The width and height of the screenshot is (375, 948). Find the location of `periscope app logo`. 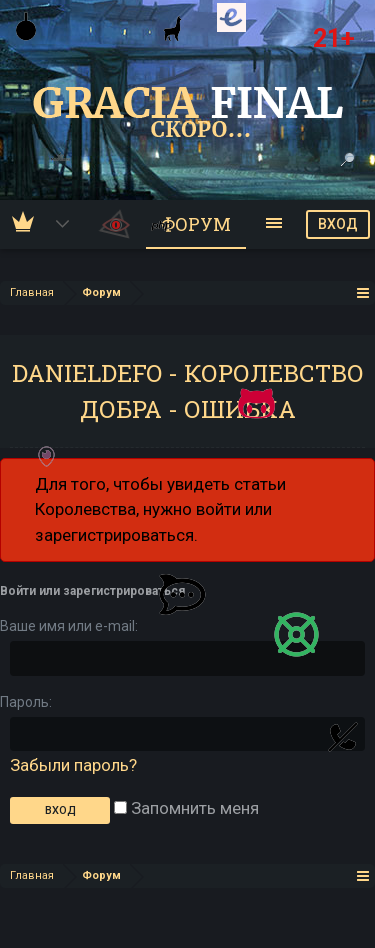

periscope app logo is located at coordinates (46, 456).